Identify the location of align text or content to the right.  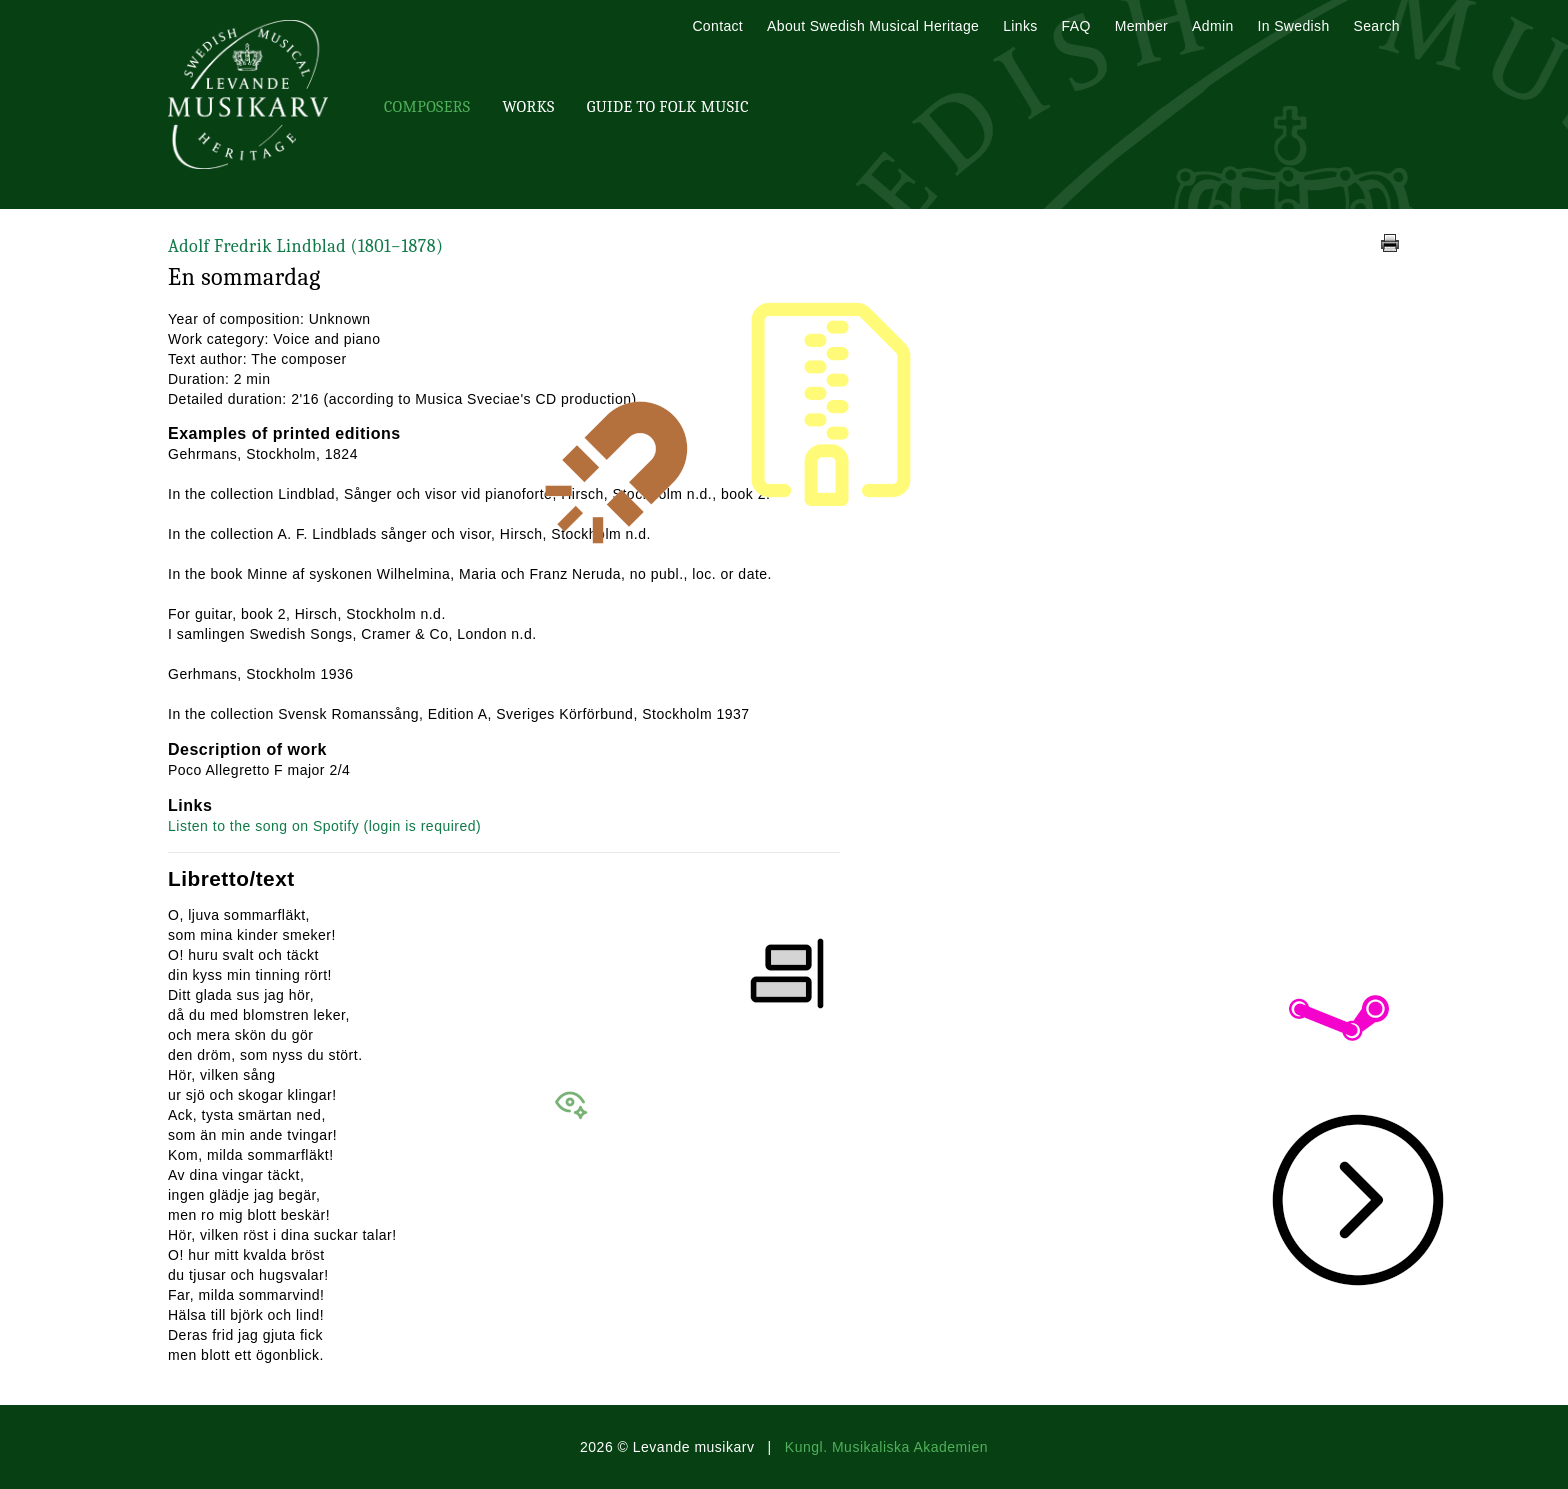
(788, 973).